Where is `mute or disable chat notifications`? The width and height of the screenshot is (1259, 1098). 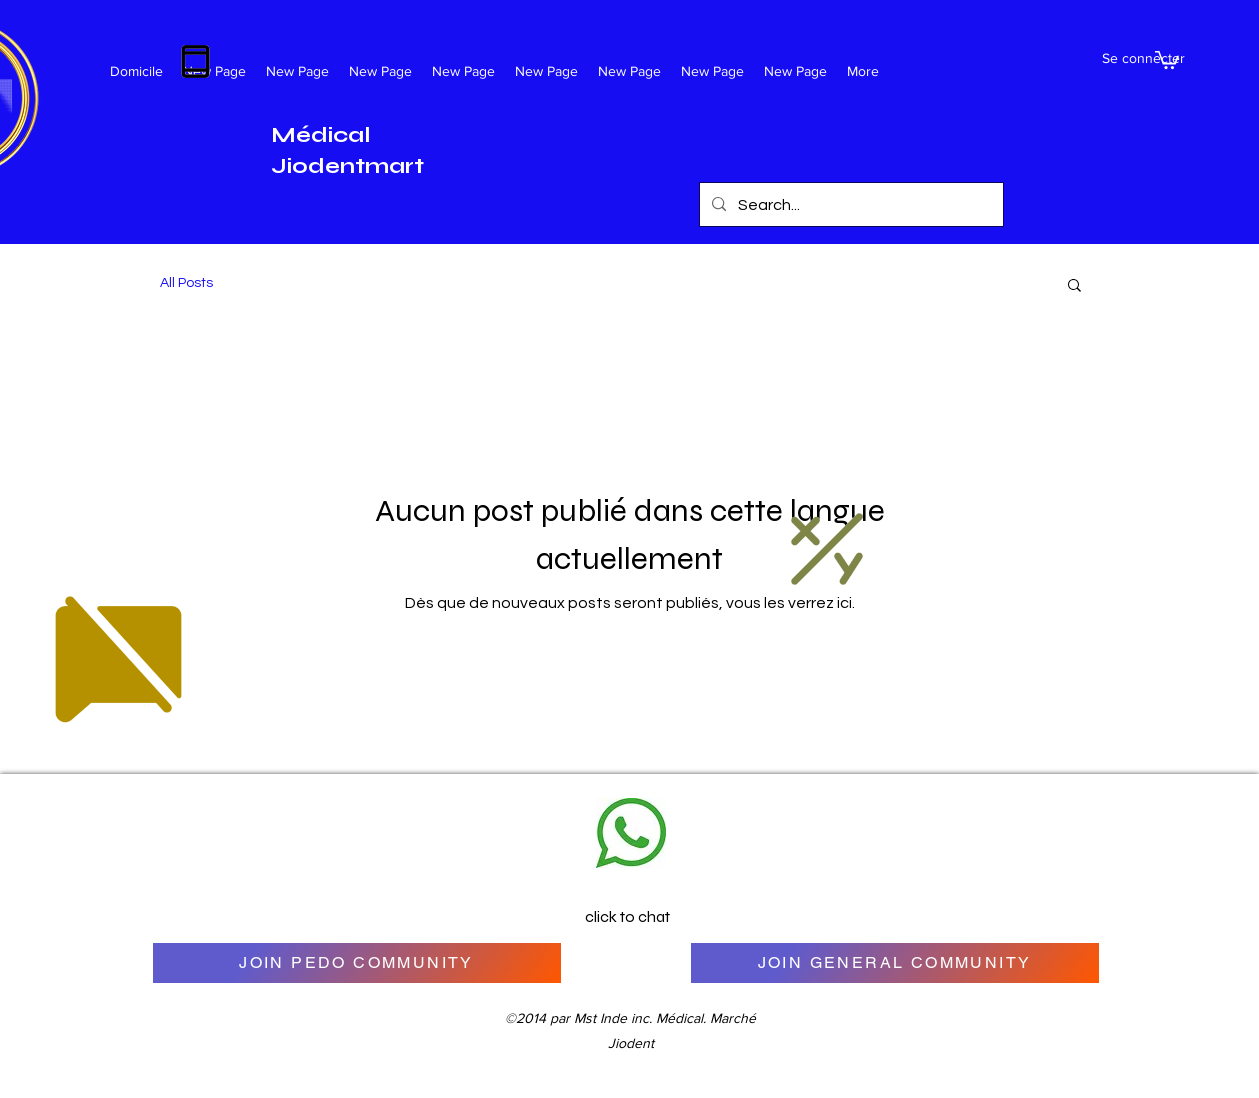 mute or disable chat notifications is located at coordinates (118, 654).